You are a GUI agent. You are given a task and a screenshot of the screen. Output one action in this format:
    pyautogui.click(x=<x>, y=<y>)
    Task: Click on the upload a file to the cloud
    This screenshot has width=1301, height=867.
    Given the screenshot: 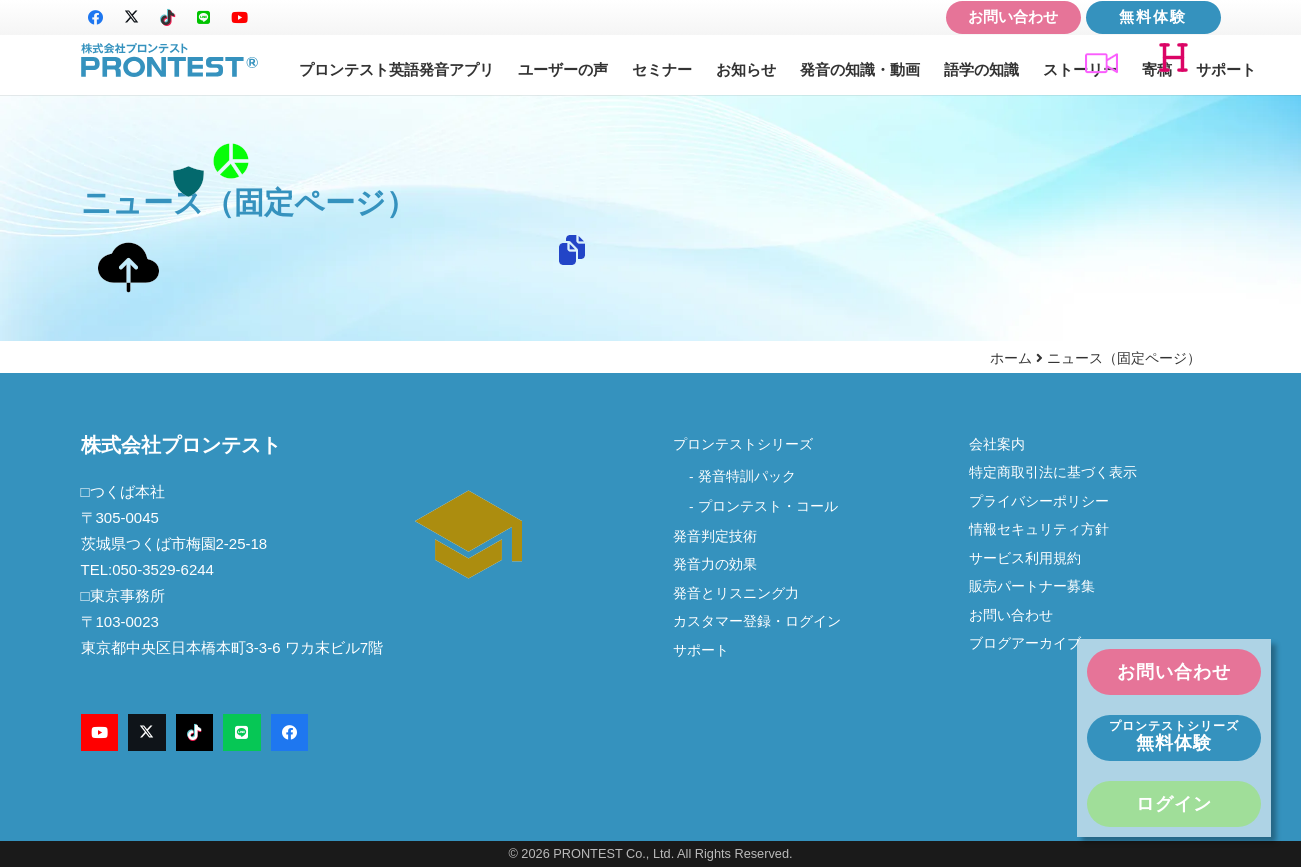 What is the action you would take?
    pyautogui.click(x=128, y=267)
    